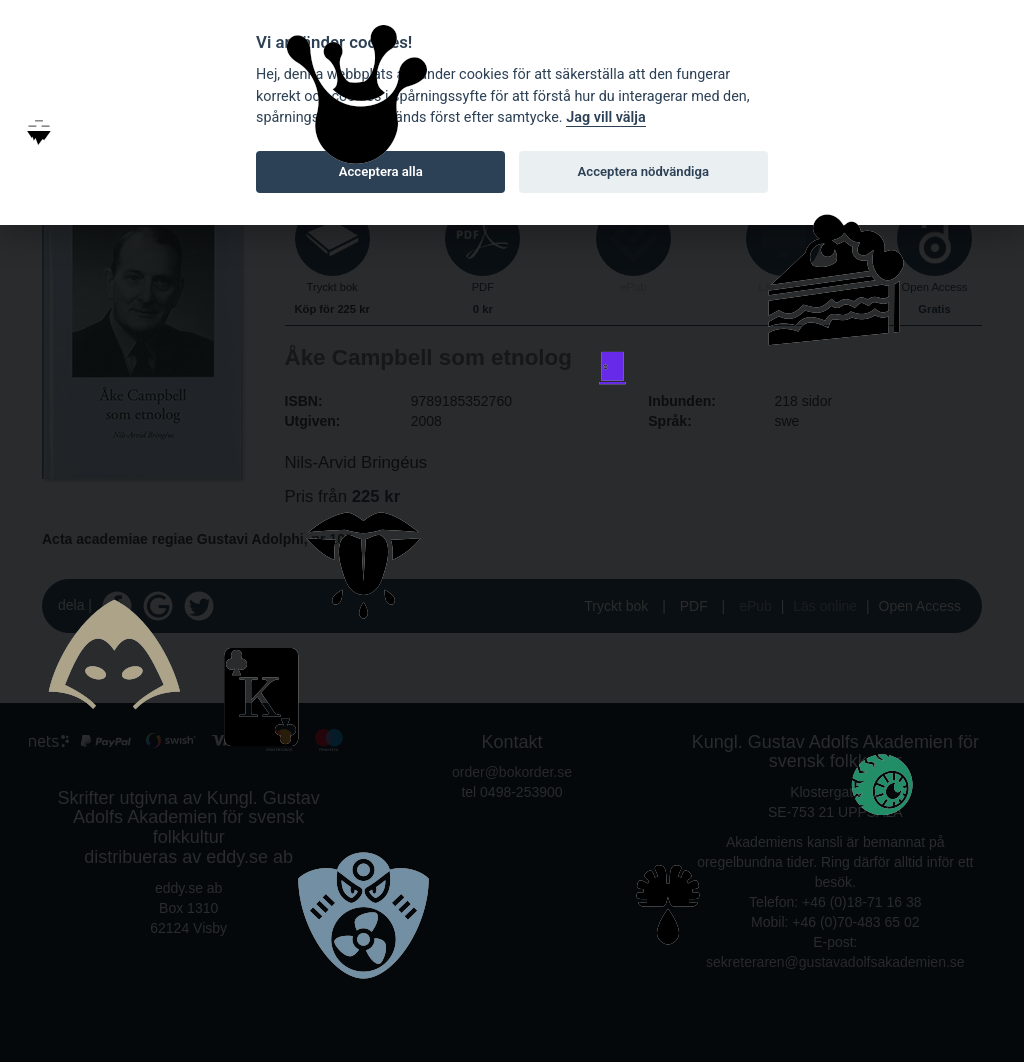 This screenshot has width=1024, height=1062. Describe the element at coordinates (356, 93) in the screenshot. I see `indicates a splash or splatter effect` at that location.